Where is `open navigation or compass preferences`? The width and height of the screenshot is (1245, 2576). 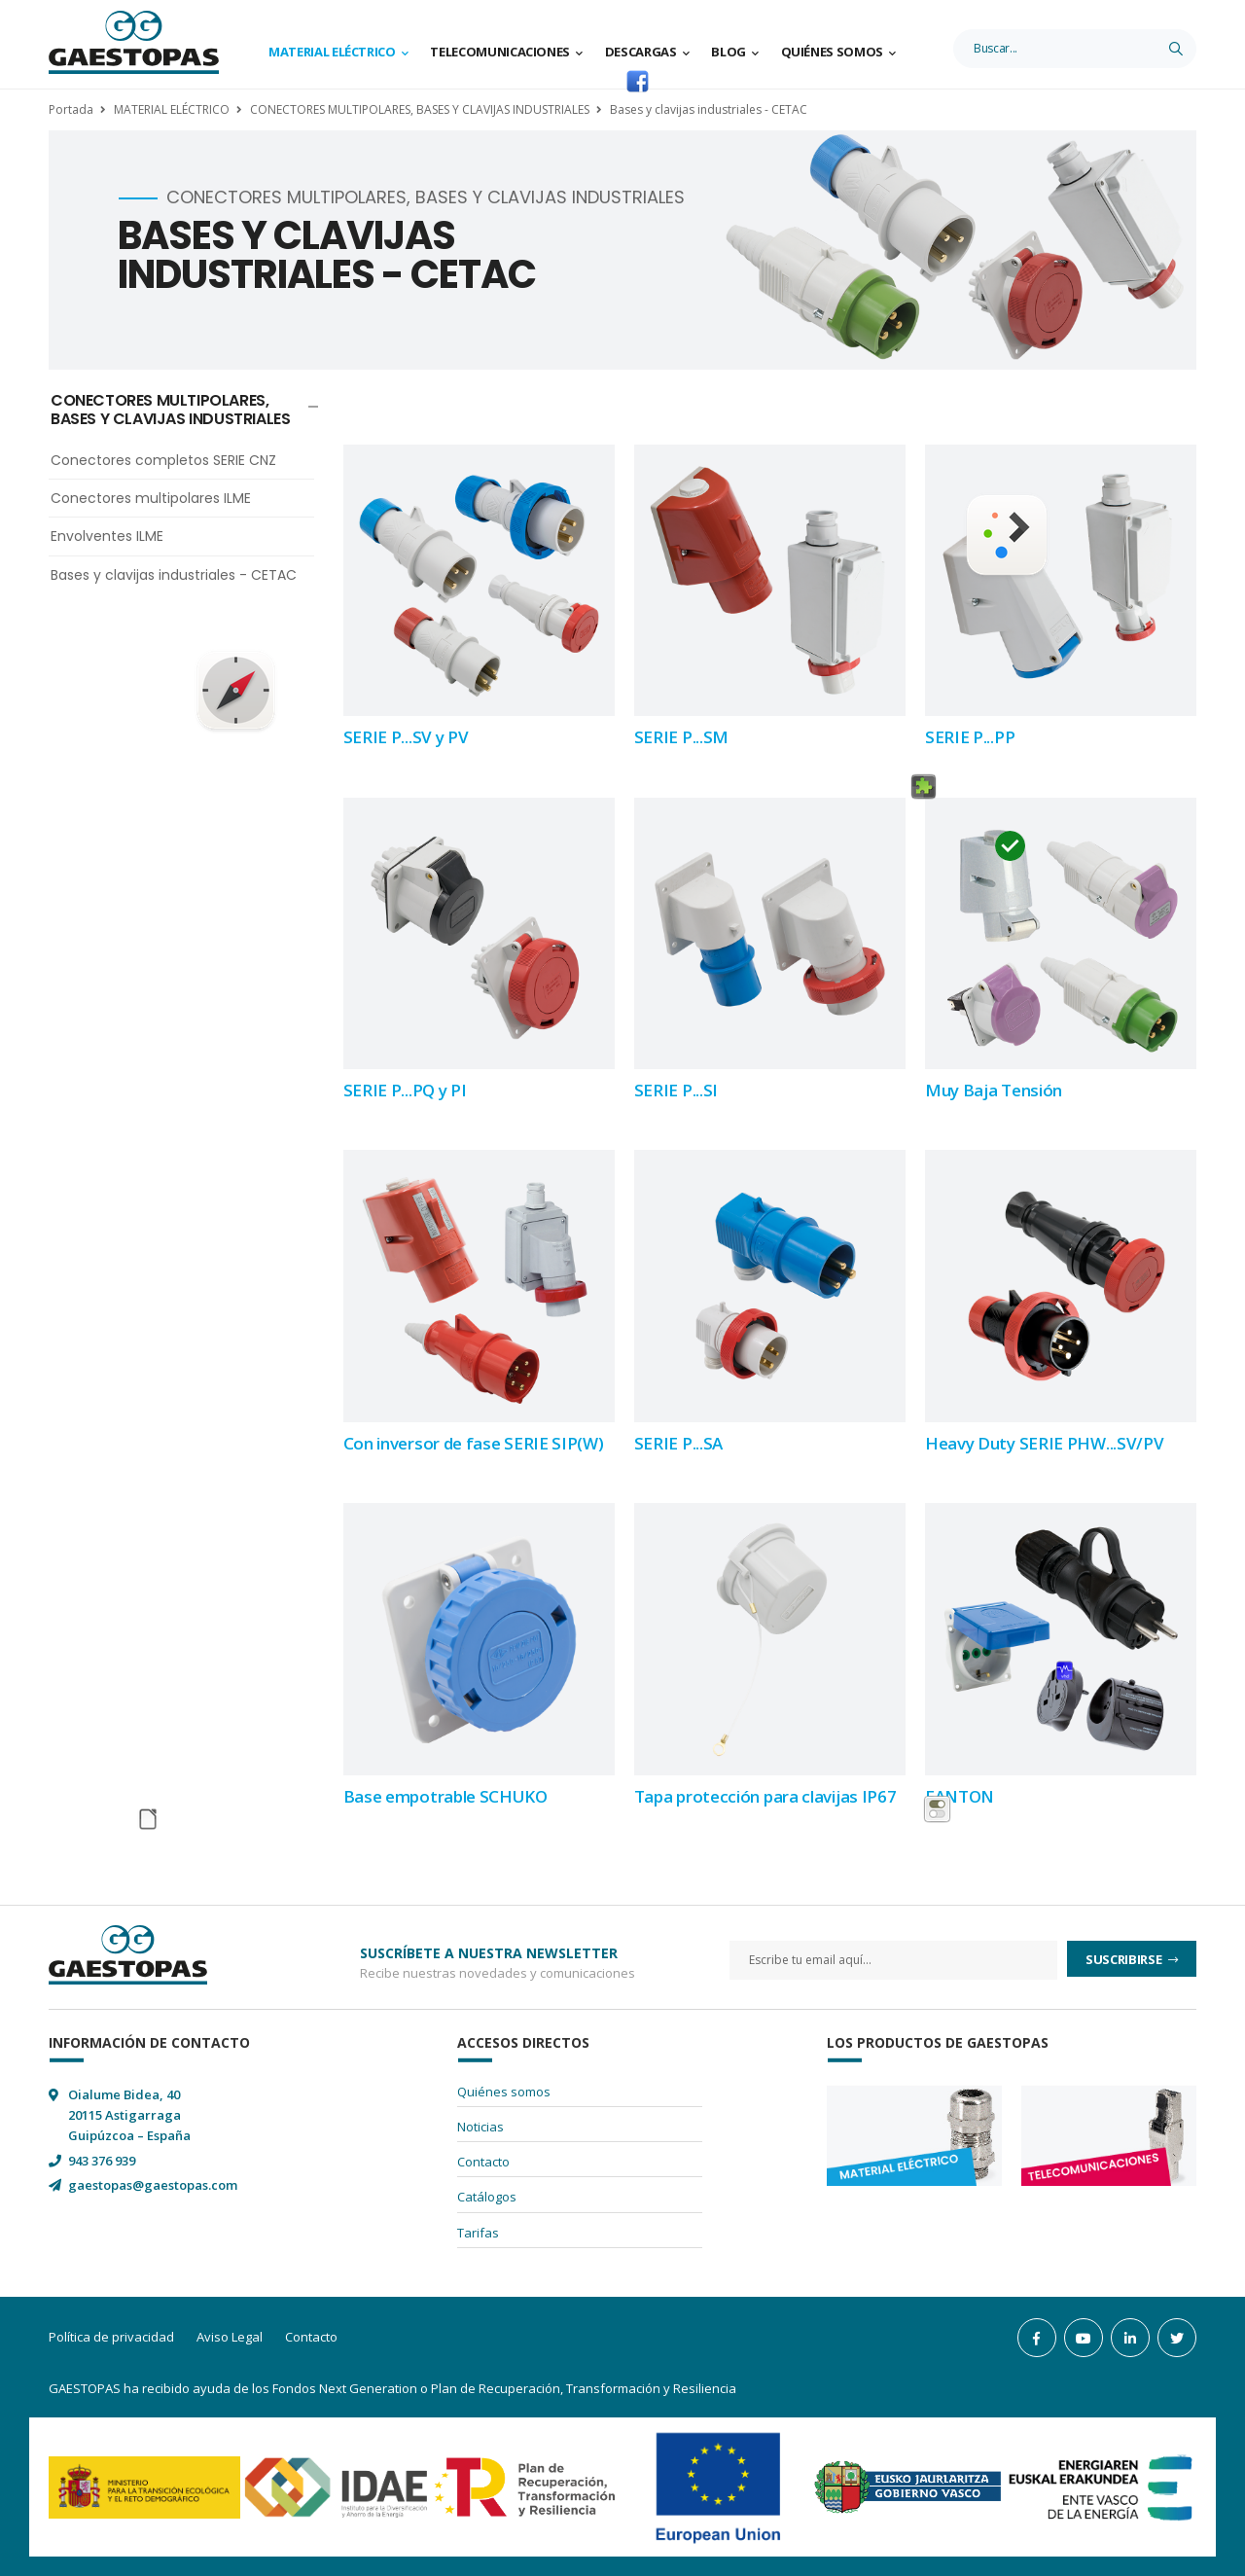
open navigation or compass preferences is located at coordinates (235, 690).